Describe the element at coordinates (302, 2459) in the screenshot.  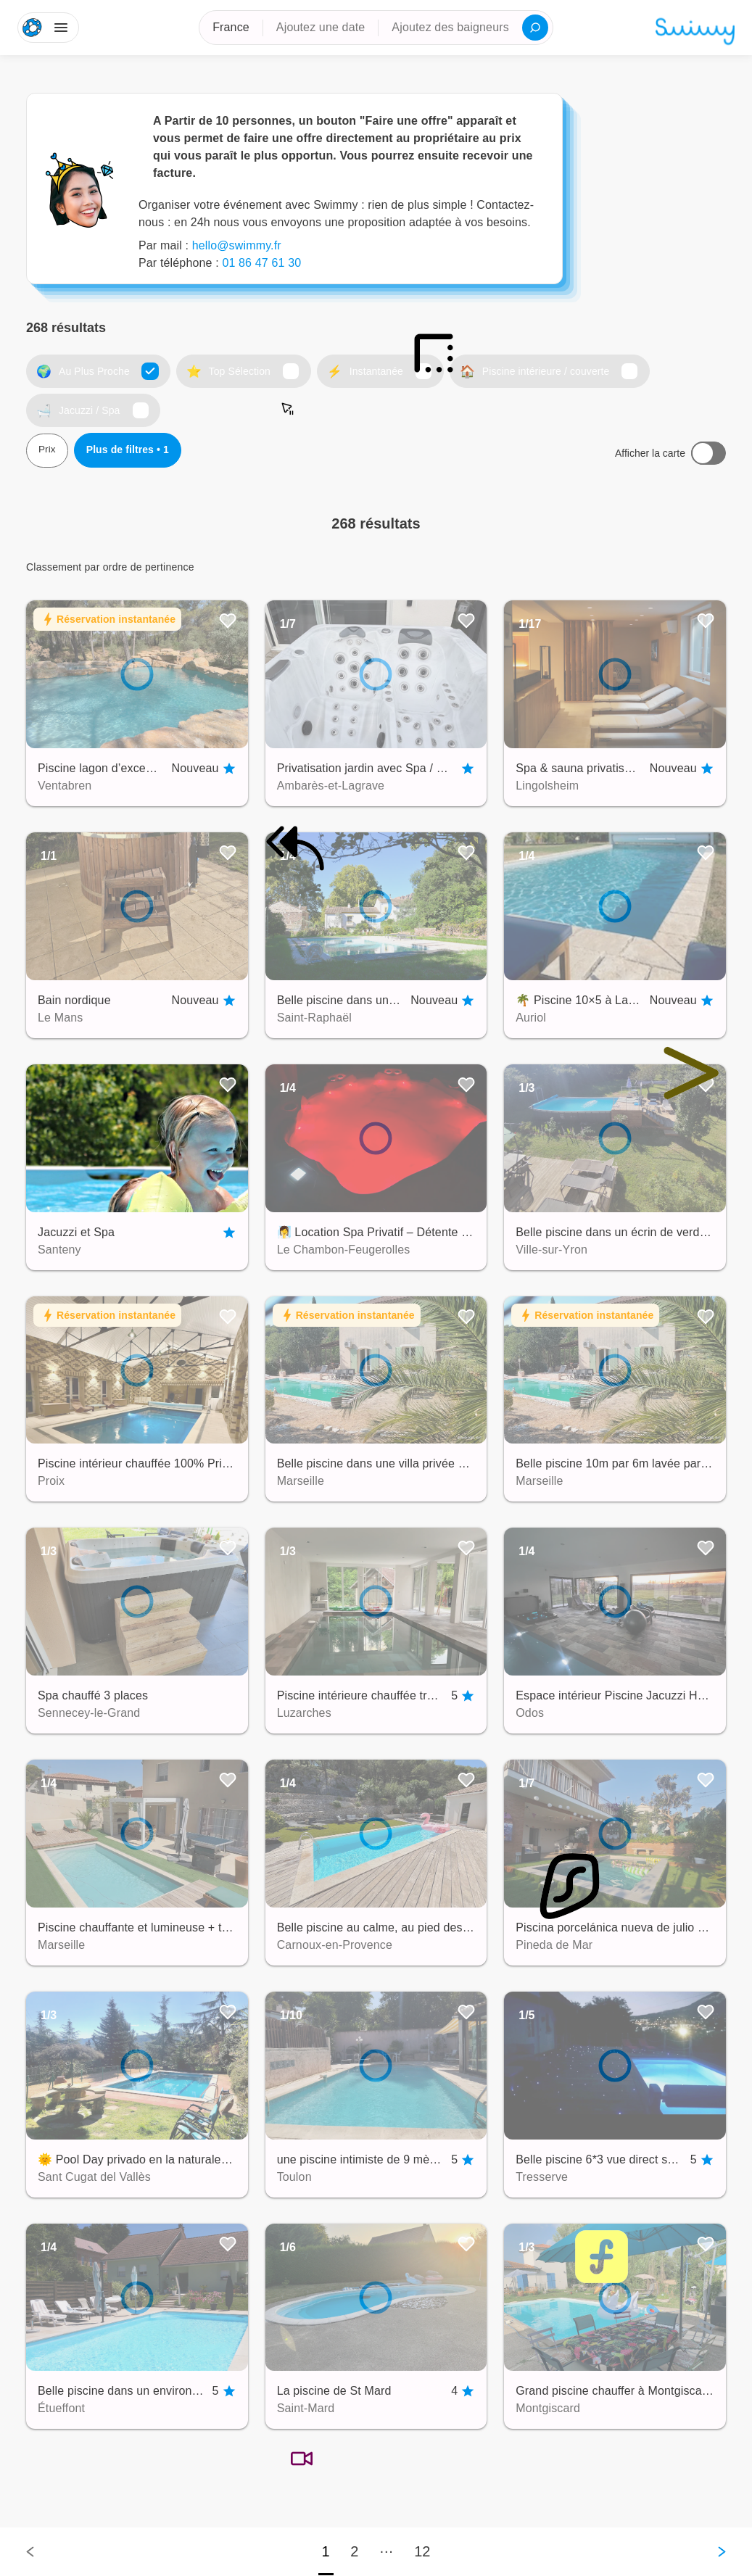
I see `start a video call` at that location.